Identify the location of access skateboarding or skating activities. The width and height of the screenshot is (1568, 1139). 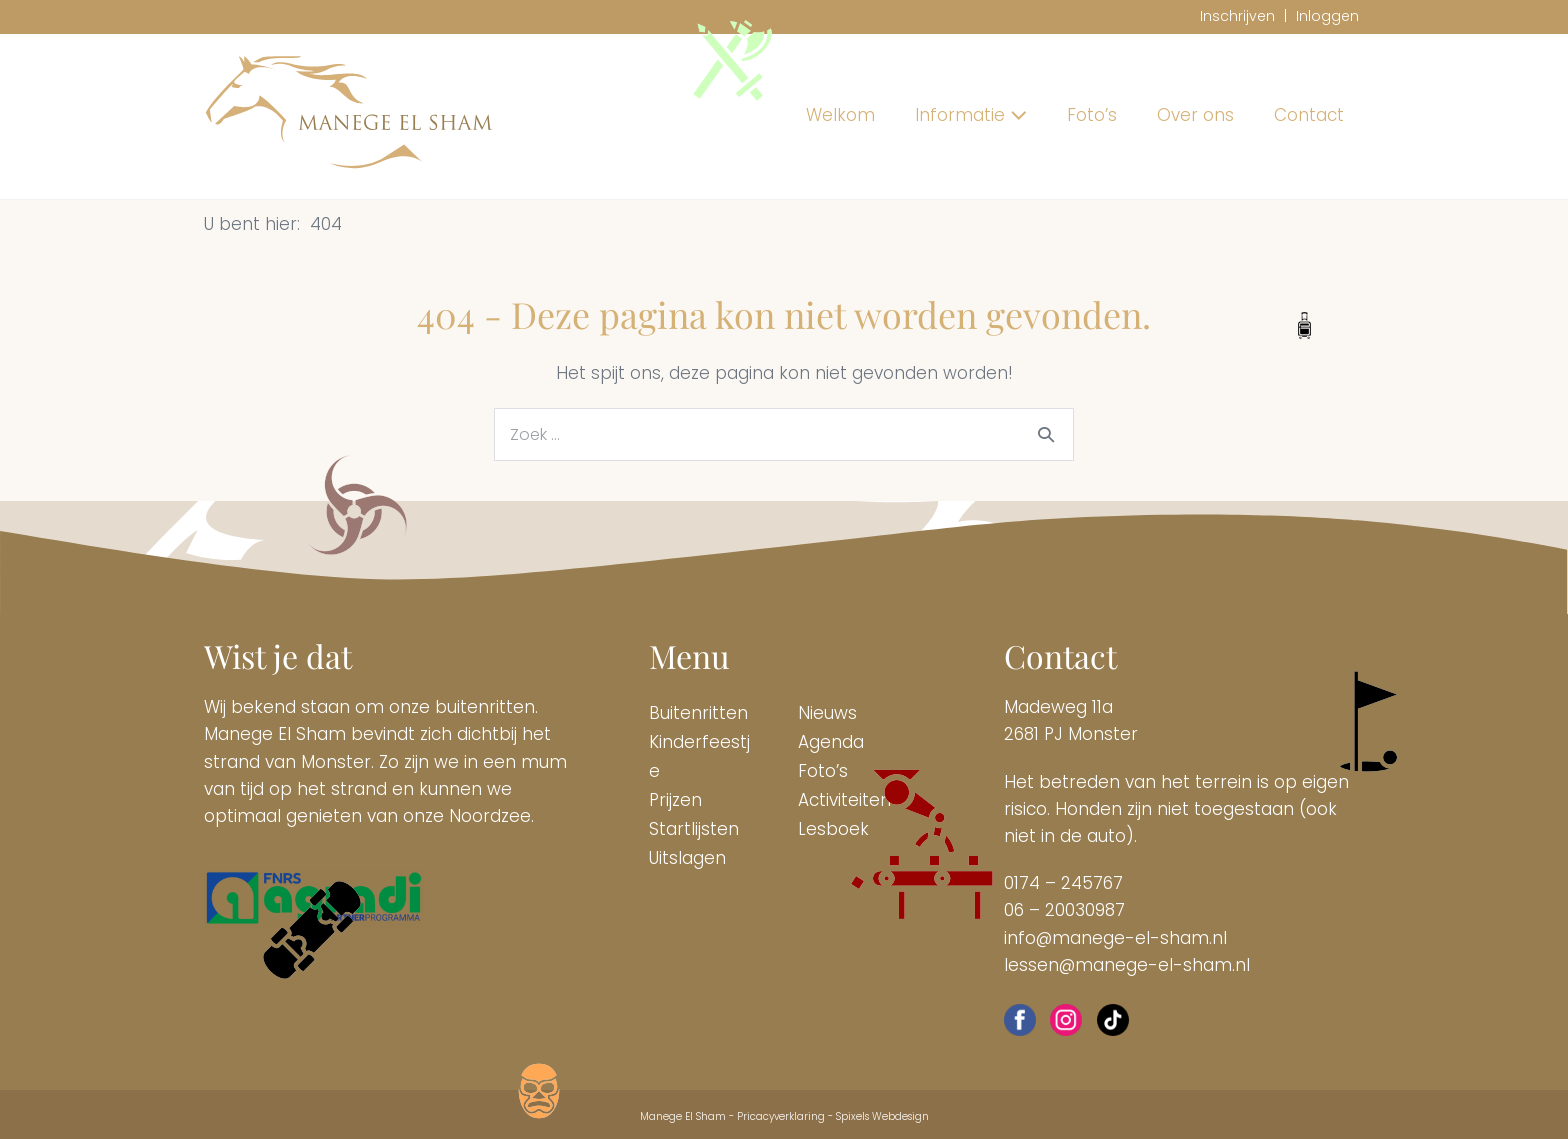
(312, 930).